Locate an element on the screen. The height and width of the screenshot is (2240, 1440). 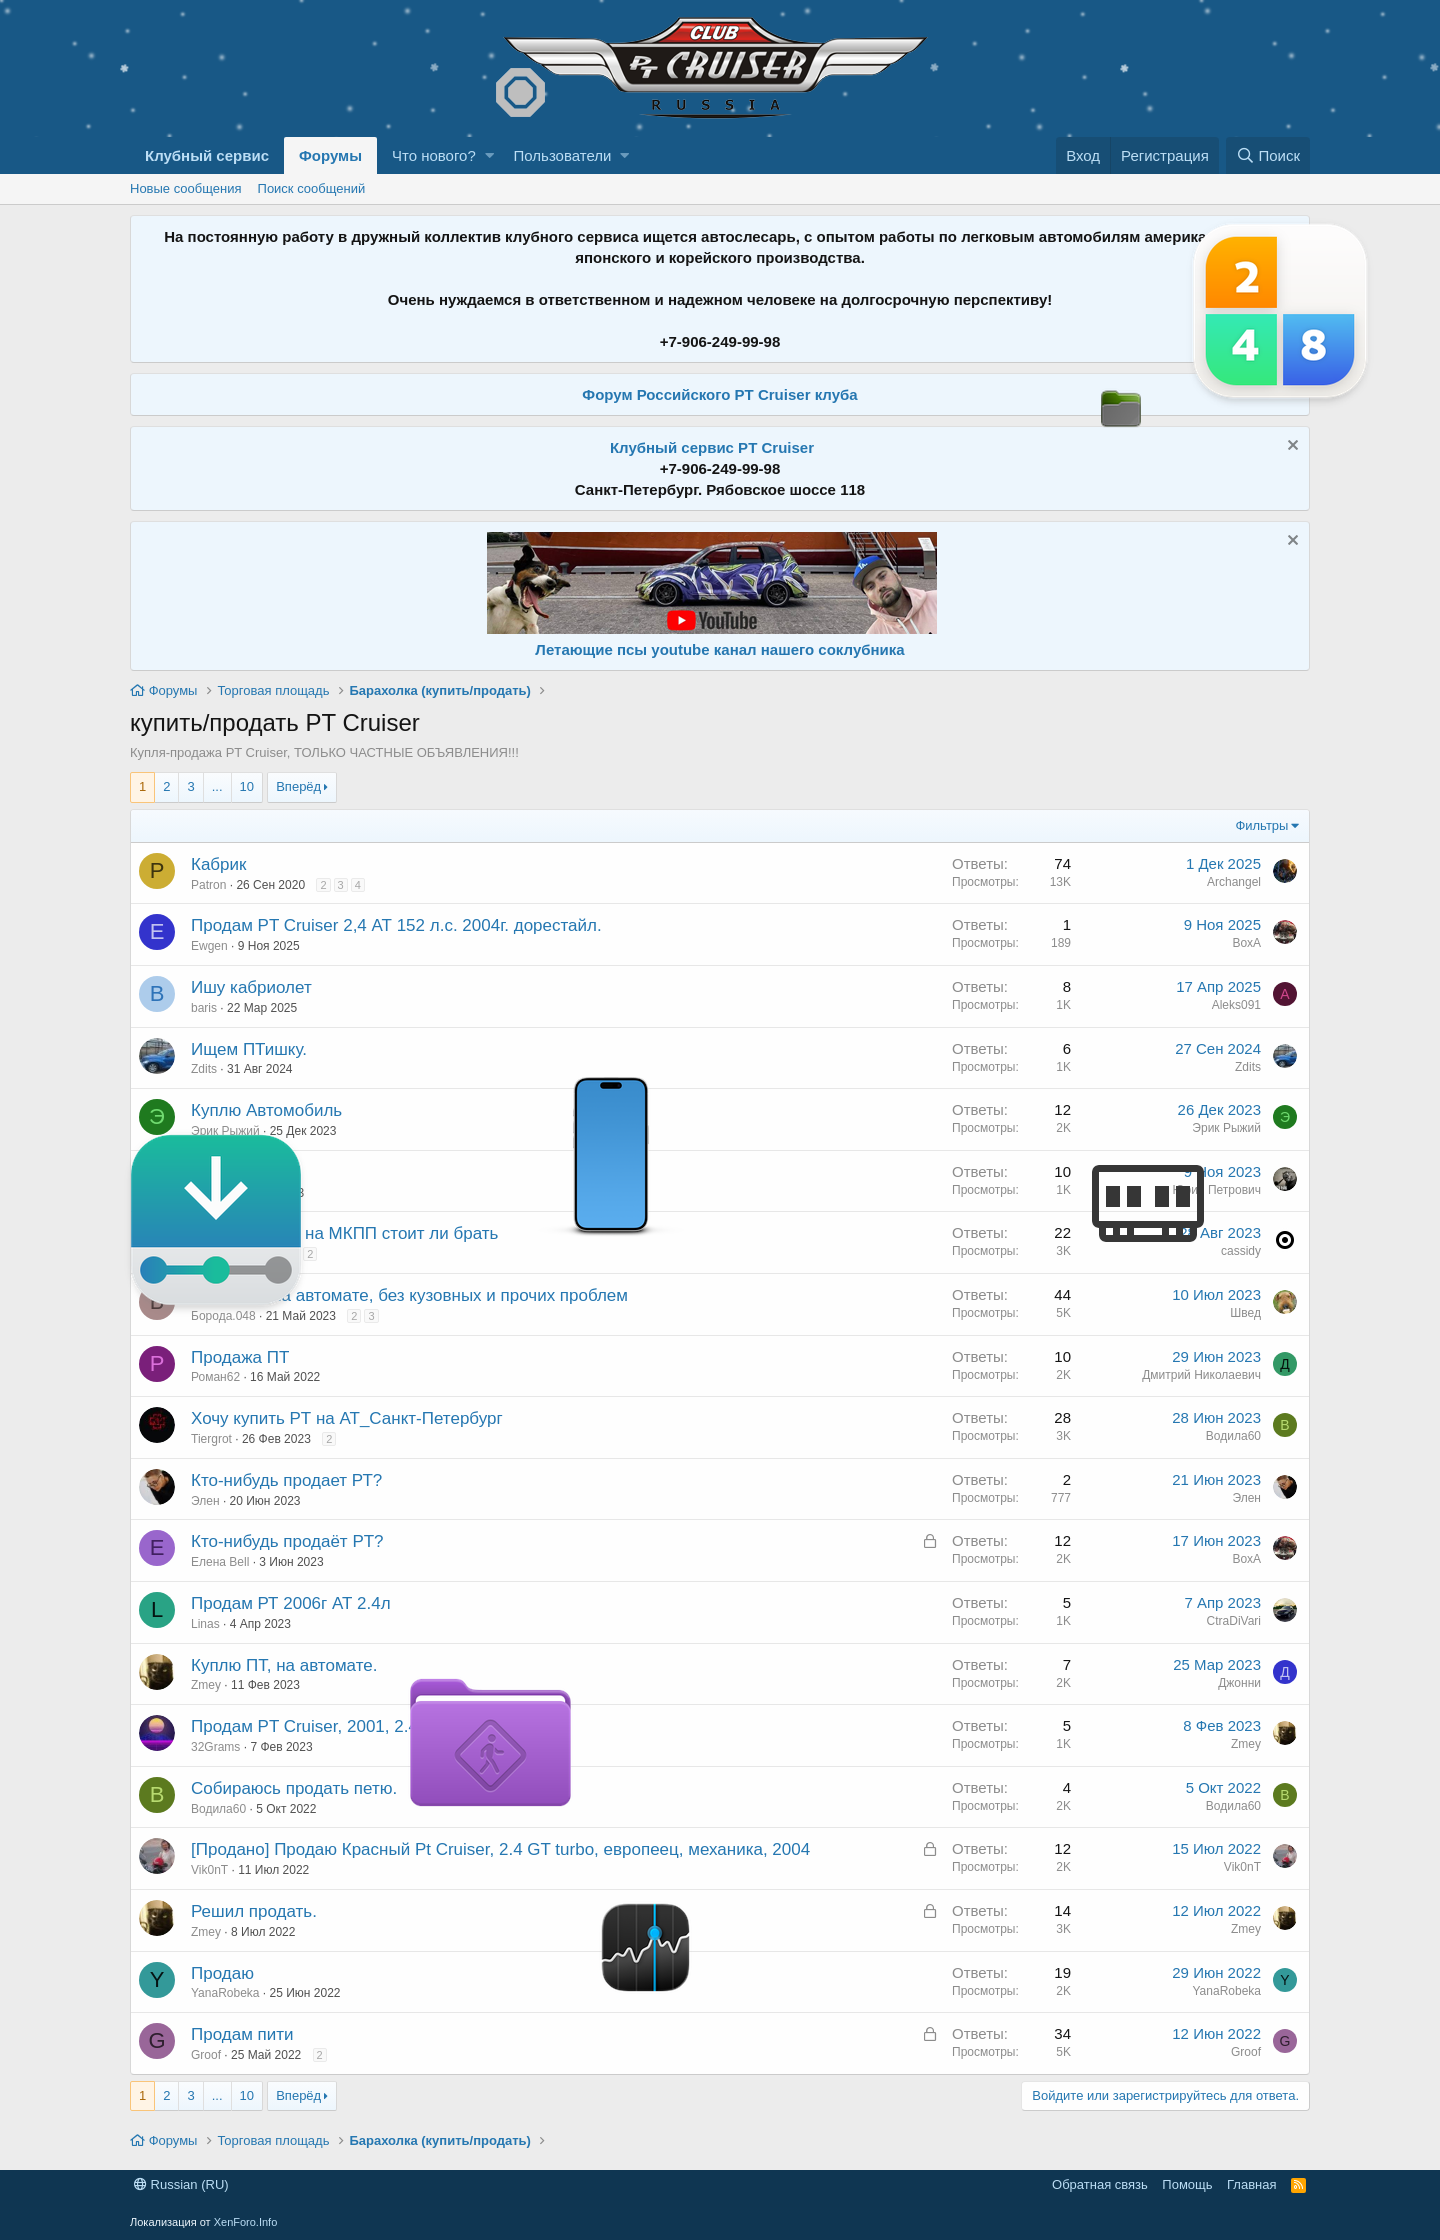
open the ubiquity installer application is located at coordinates (216, 1220).